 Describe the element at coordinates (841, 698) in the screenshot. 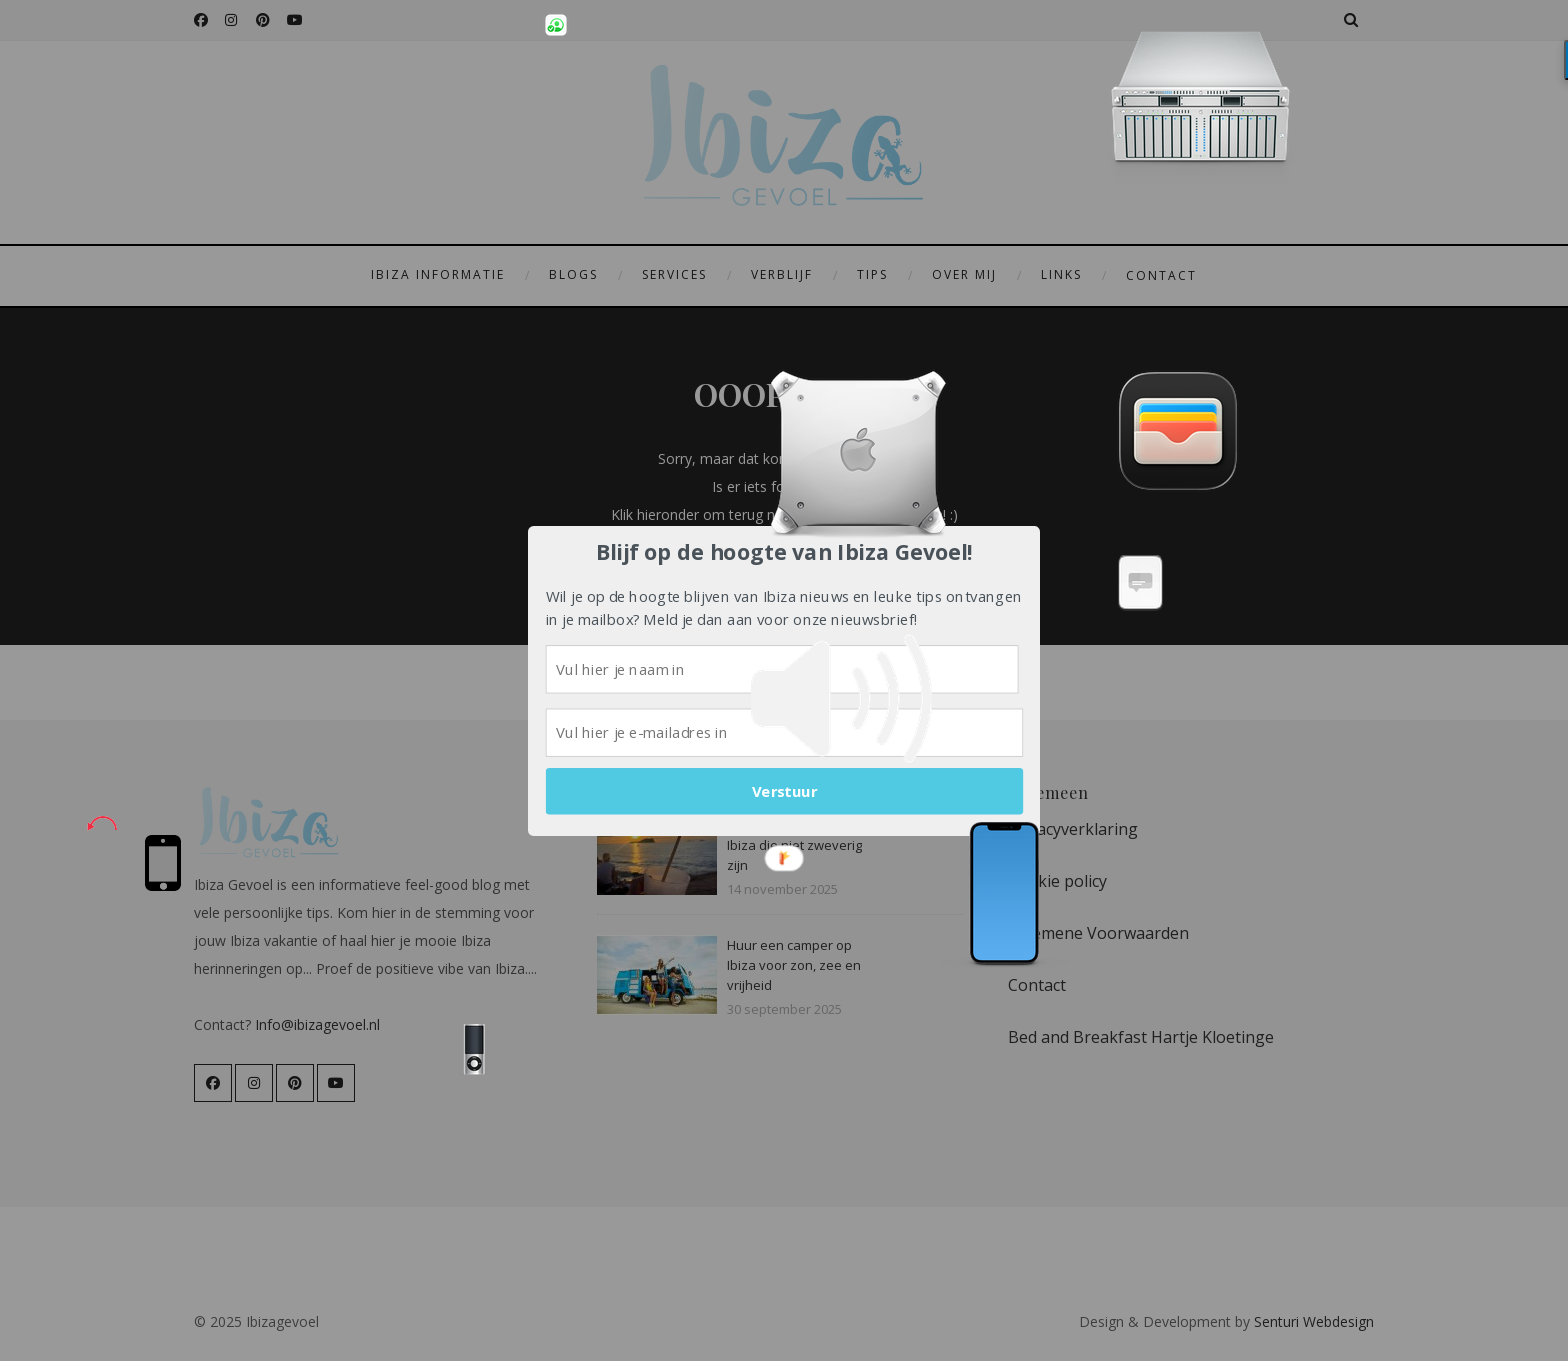

I see `indicates volume is set to high` at that location.